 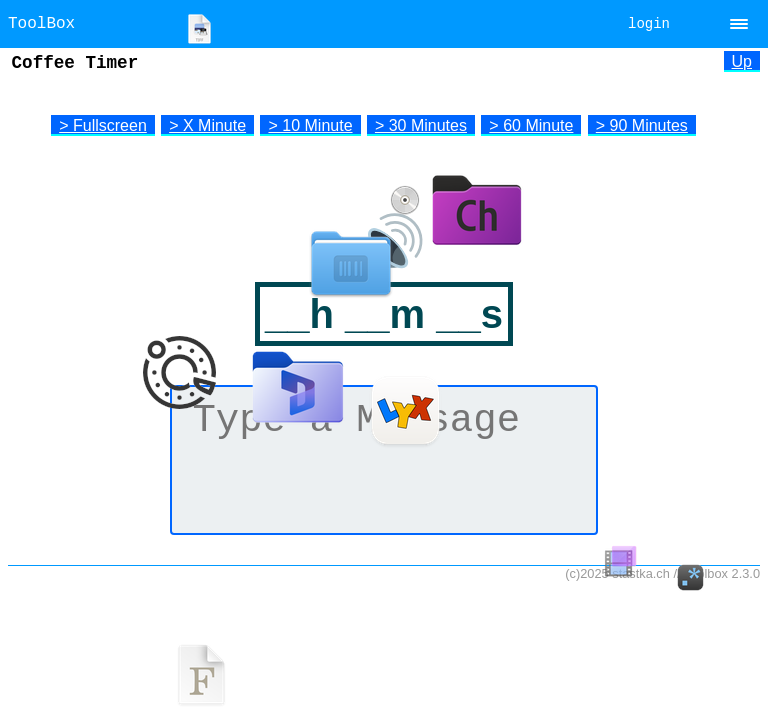 I want to click on open microsoft dynamics 365 for phones folder, so click(x=297, y=389).